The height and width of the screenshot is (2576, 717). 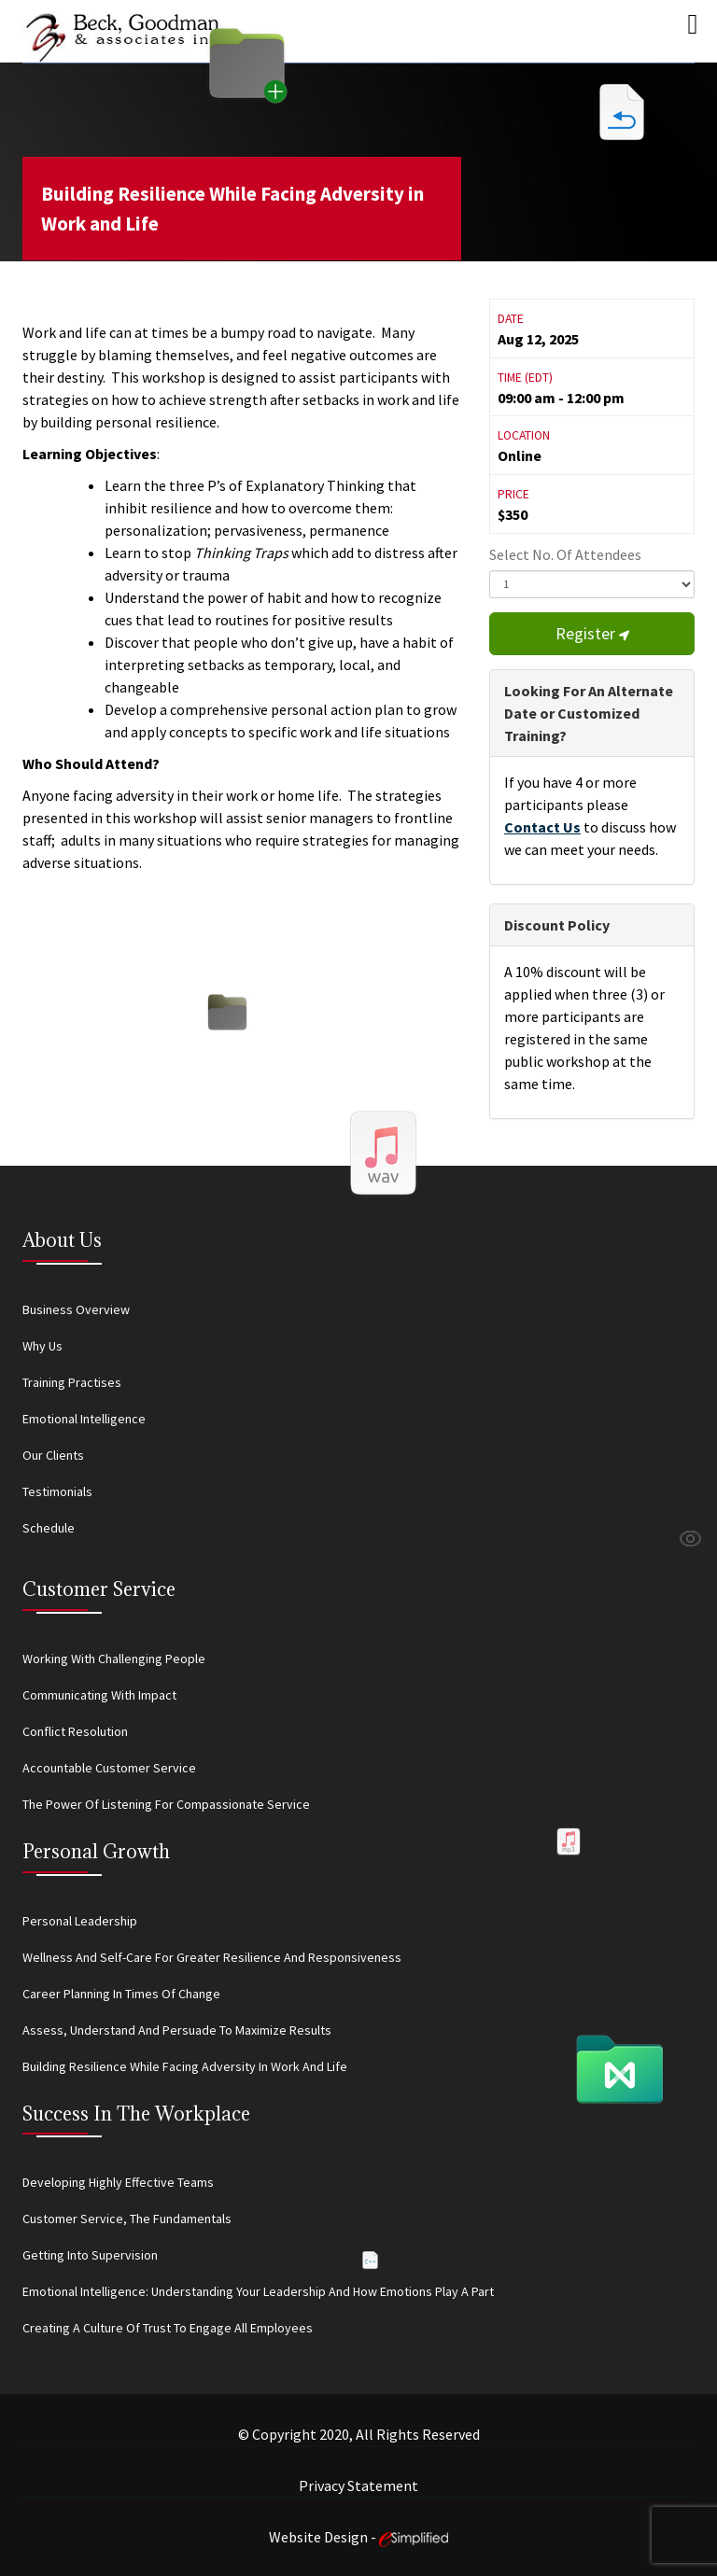 I want to click on an audio file in wav format, so click(x=383, y=1153).